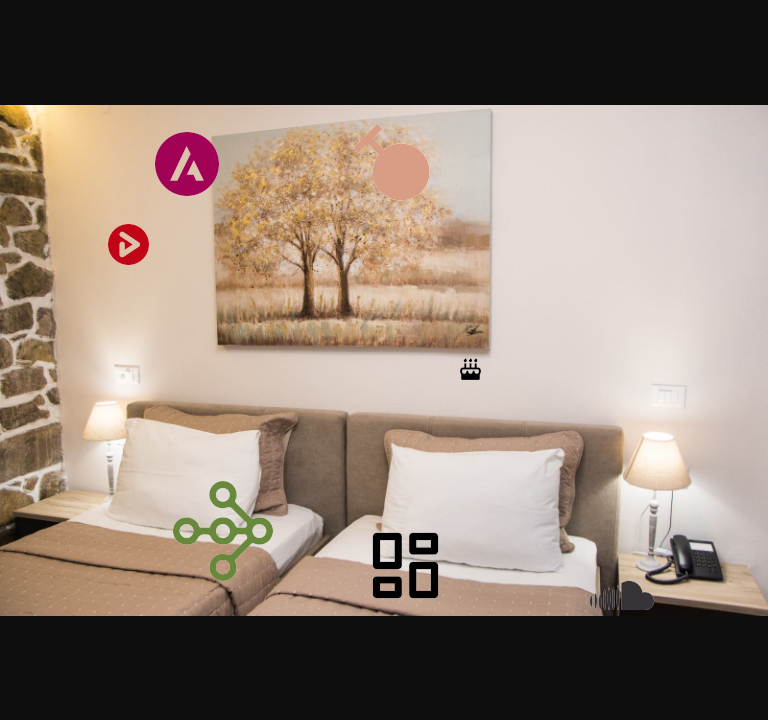 The height and width of the screenshot is (720, 768). What do you see at coordinates (622, 594) in the screenshot?
I see `open soundcloud app` at bounding box center [622, 594].